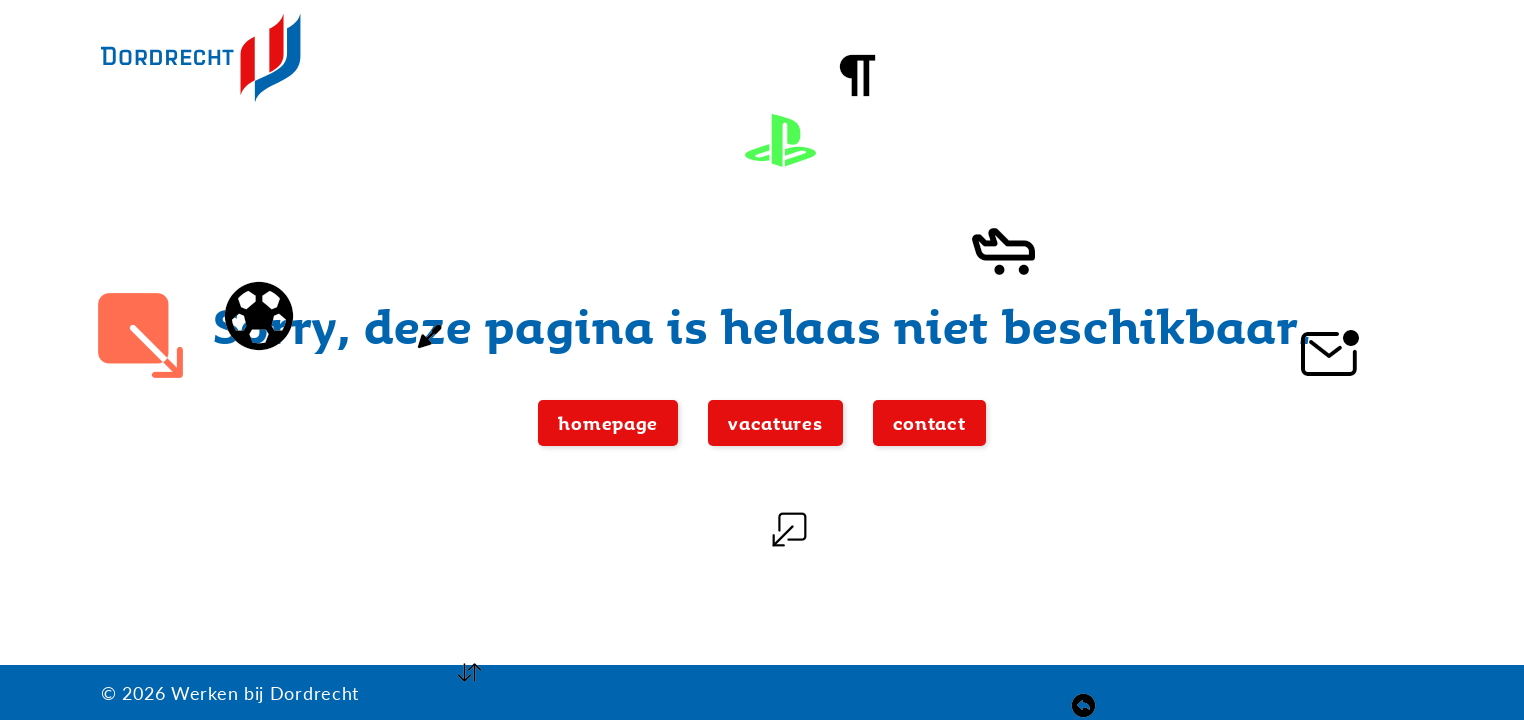 The height and width of the screenshot is (720, 1524). Describe the element at coordinates (469, 672) in the screenshot. I see `swap or reorder items vertically` at that location.